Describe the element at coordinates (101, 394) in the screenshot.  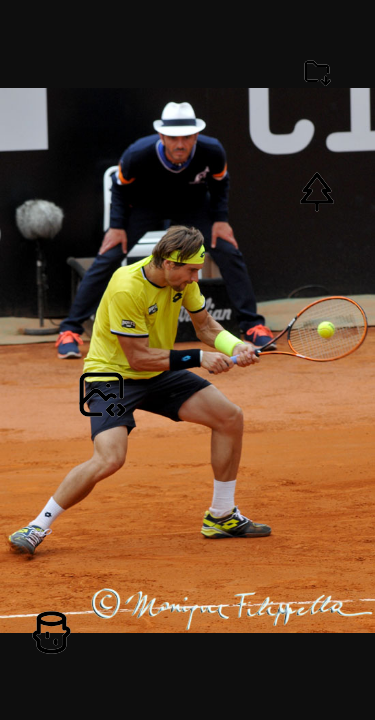
I see `view or edit image source code` at that location.